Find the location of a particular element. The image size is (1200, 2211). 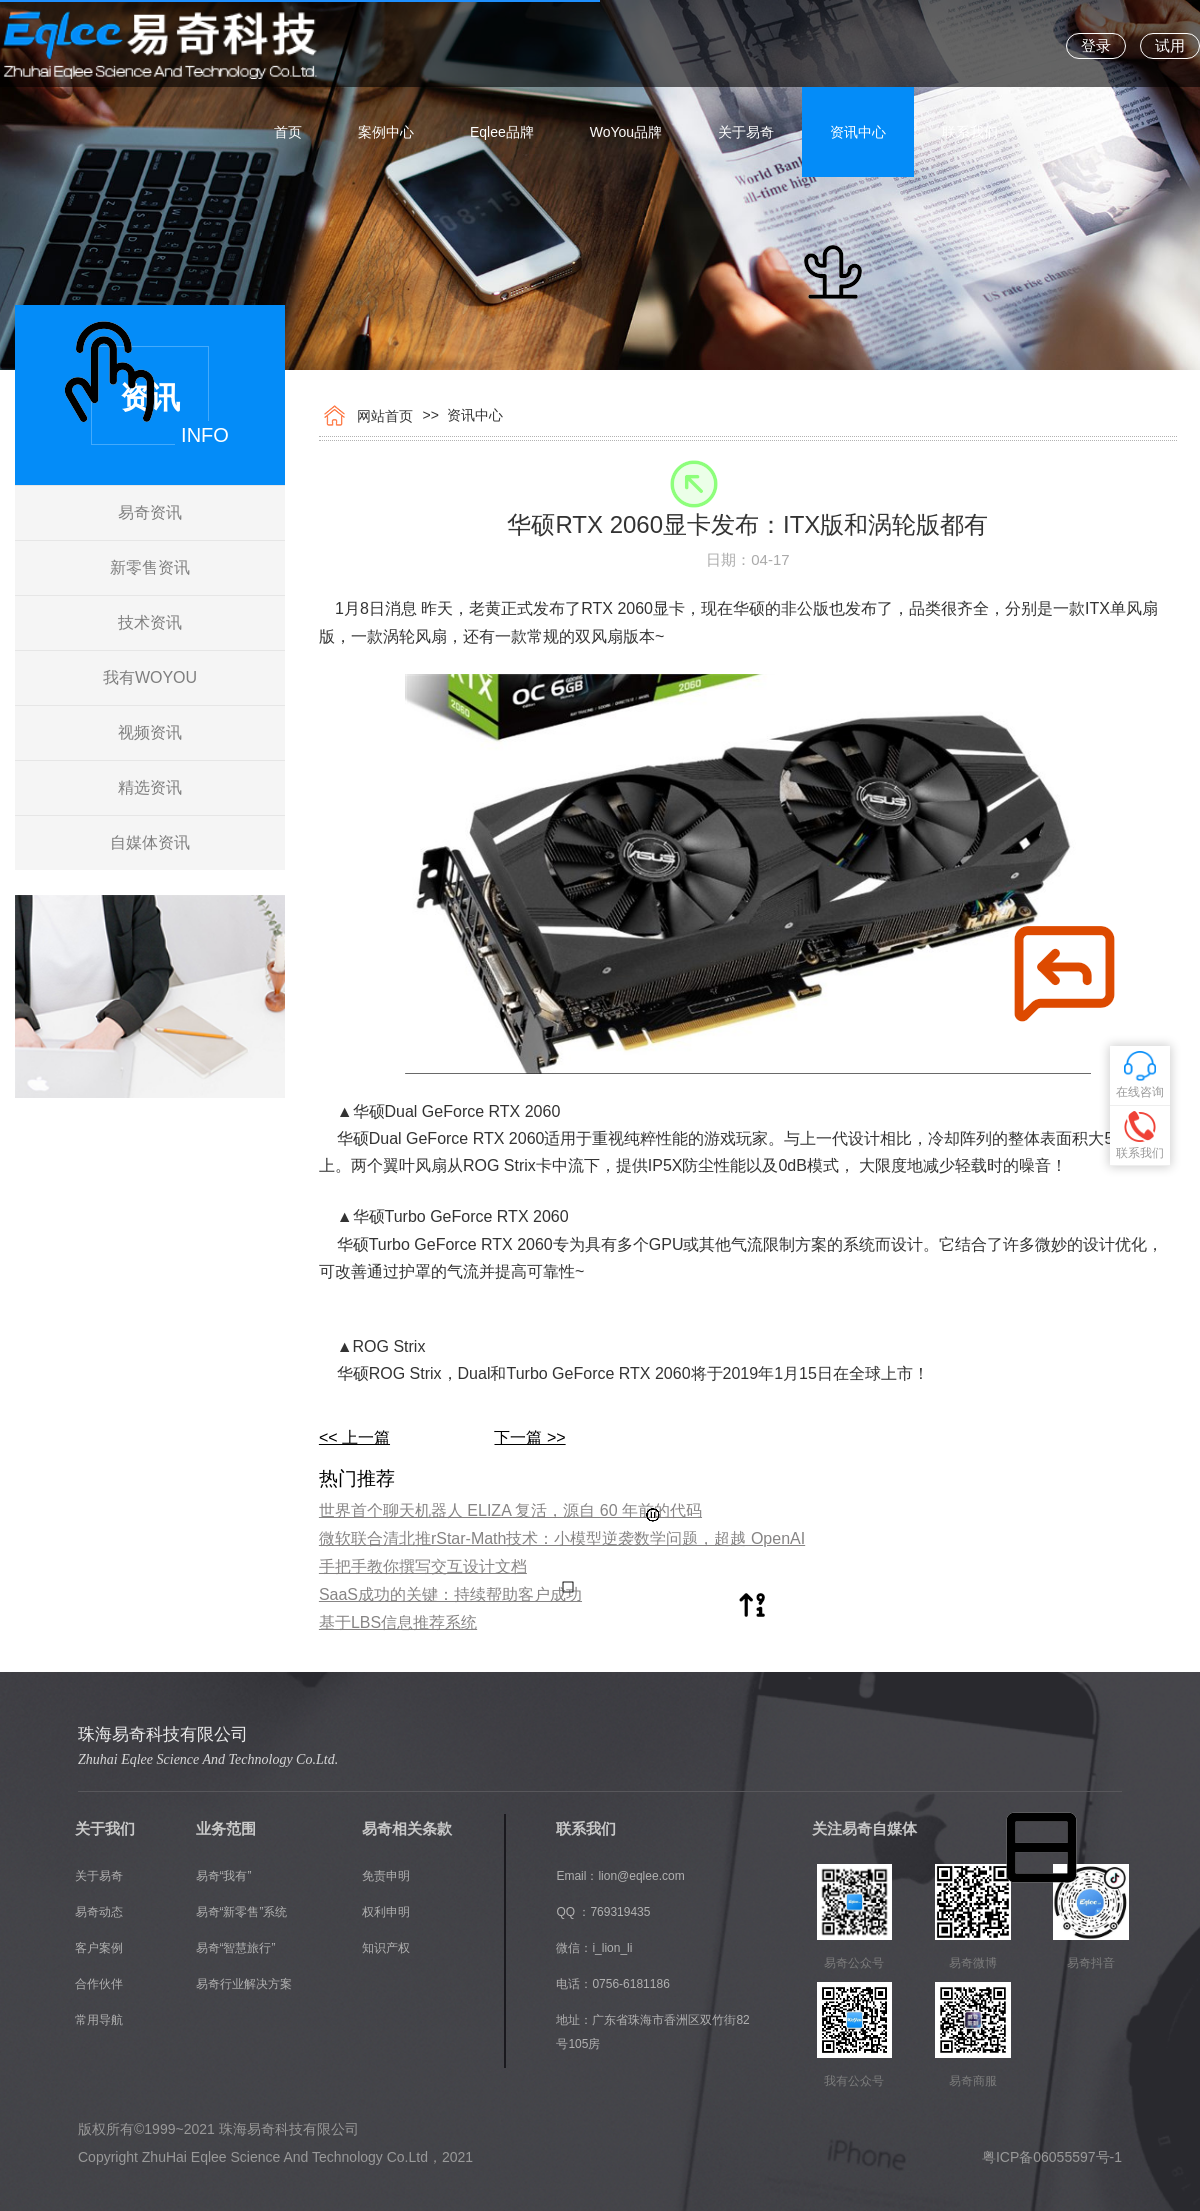

split view horizontally is located at coordinates (1041, 1847).